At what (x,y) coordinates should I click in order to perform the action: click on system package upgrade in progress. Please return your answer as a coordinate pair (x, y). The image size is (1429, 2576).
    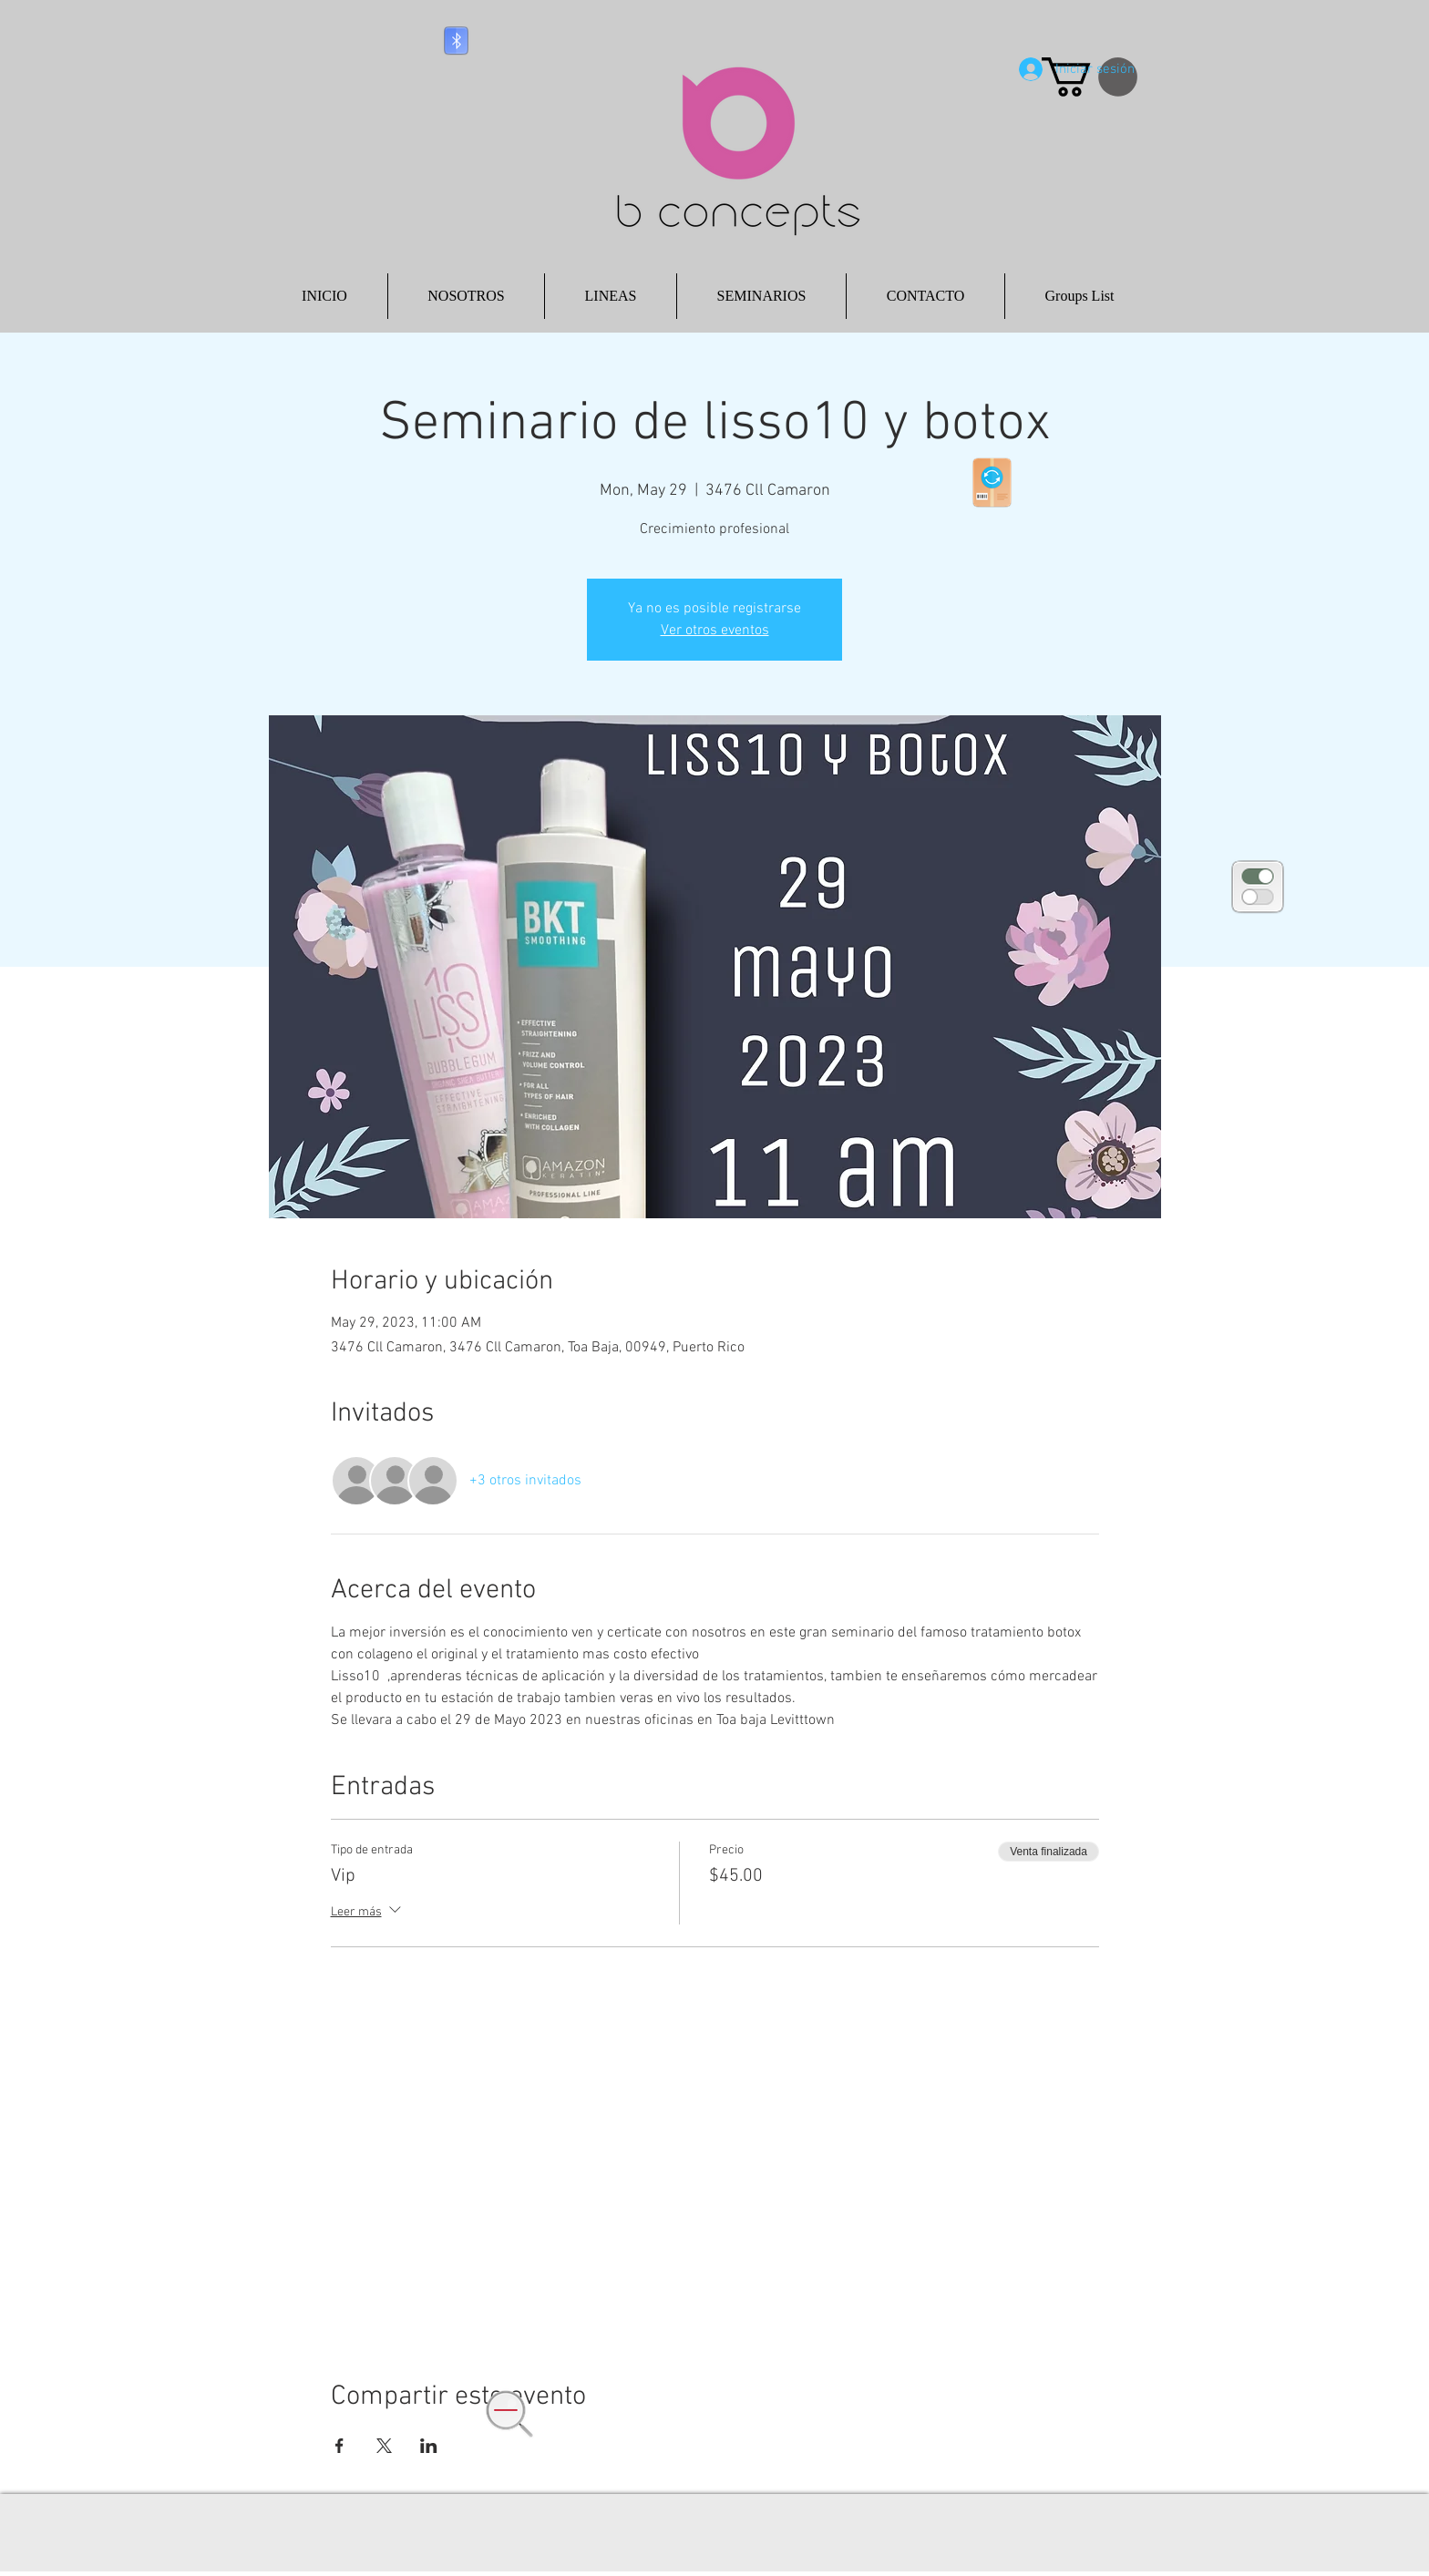
    Looking at the image, I should click on (992, 482).